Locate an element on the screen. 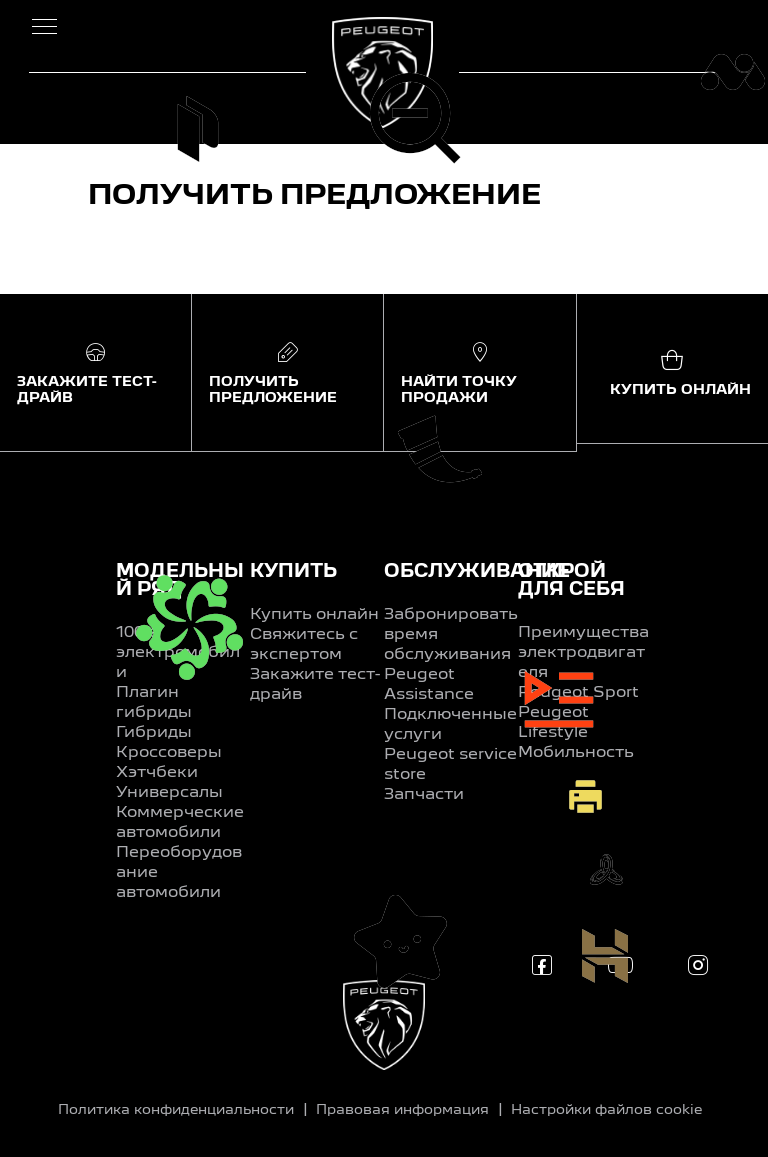 This screenshot has width=768, height=1157. HashiCorp Packer application is located at coordinates (198, 129).